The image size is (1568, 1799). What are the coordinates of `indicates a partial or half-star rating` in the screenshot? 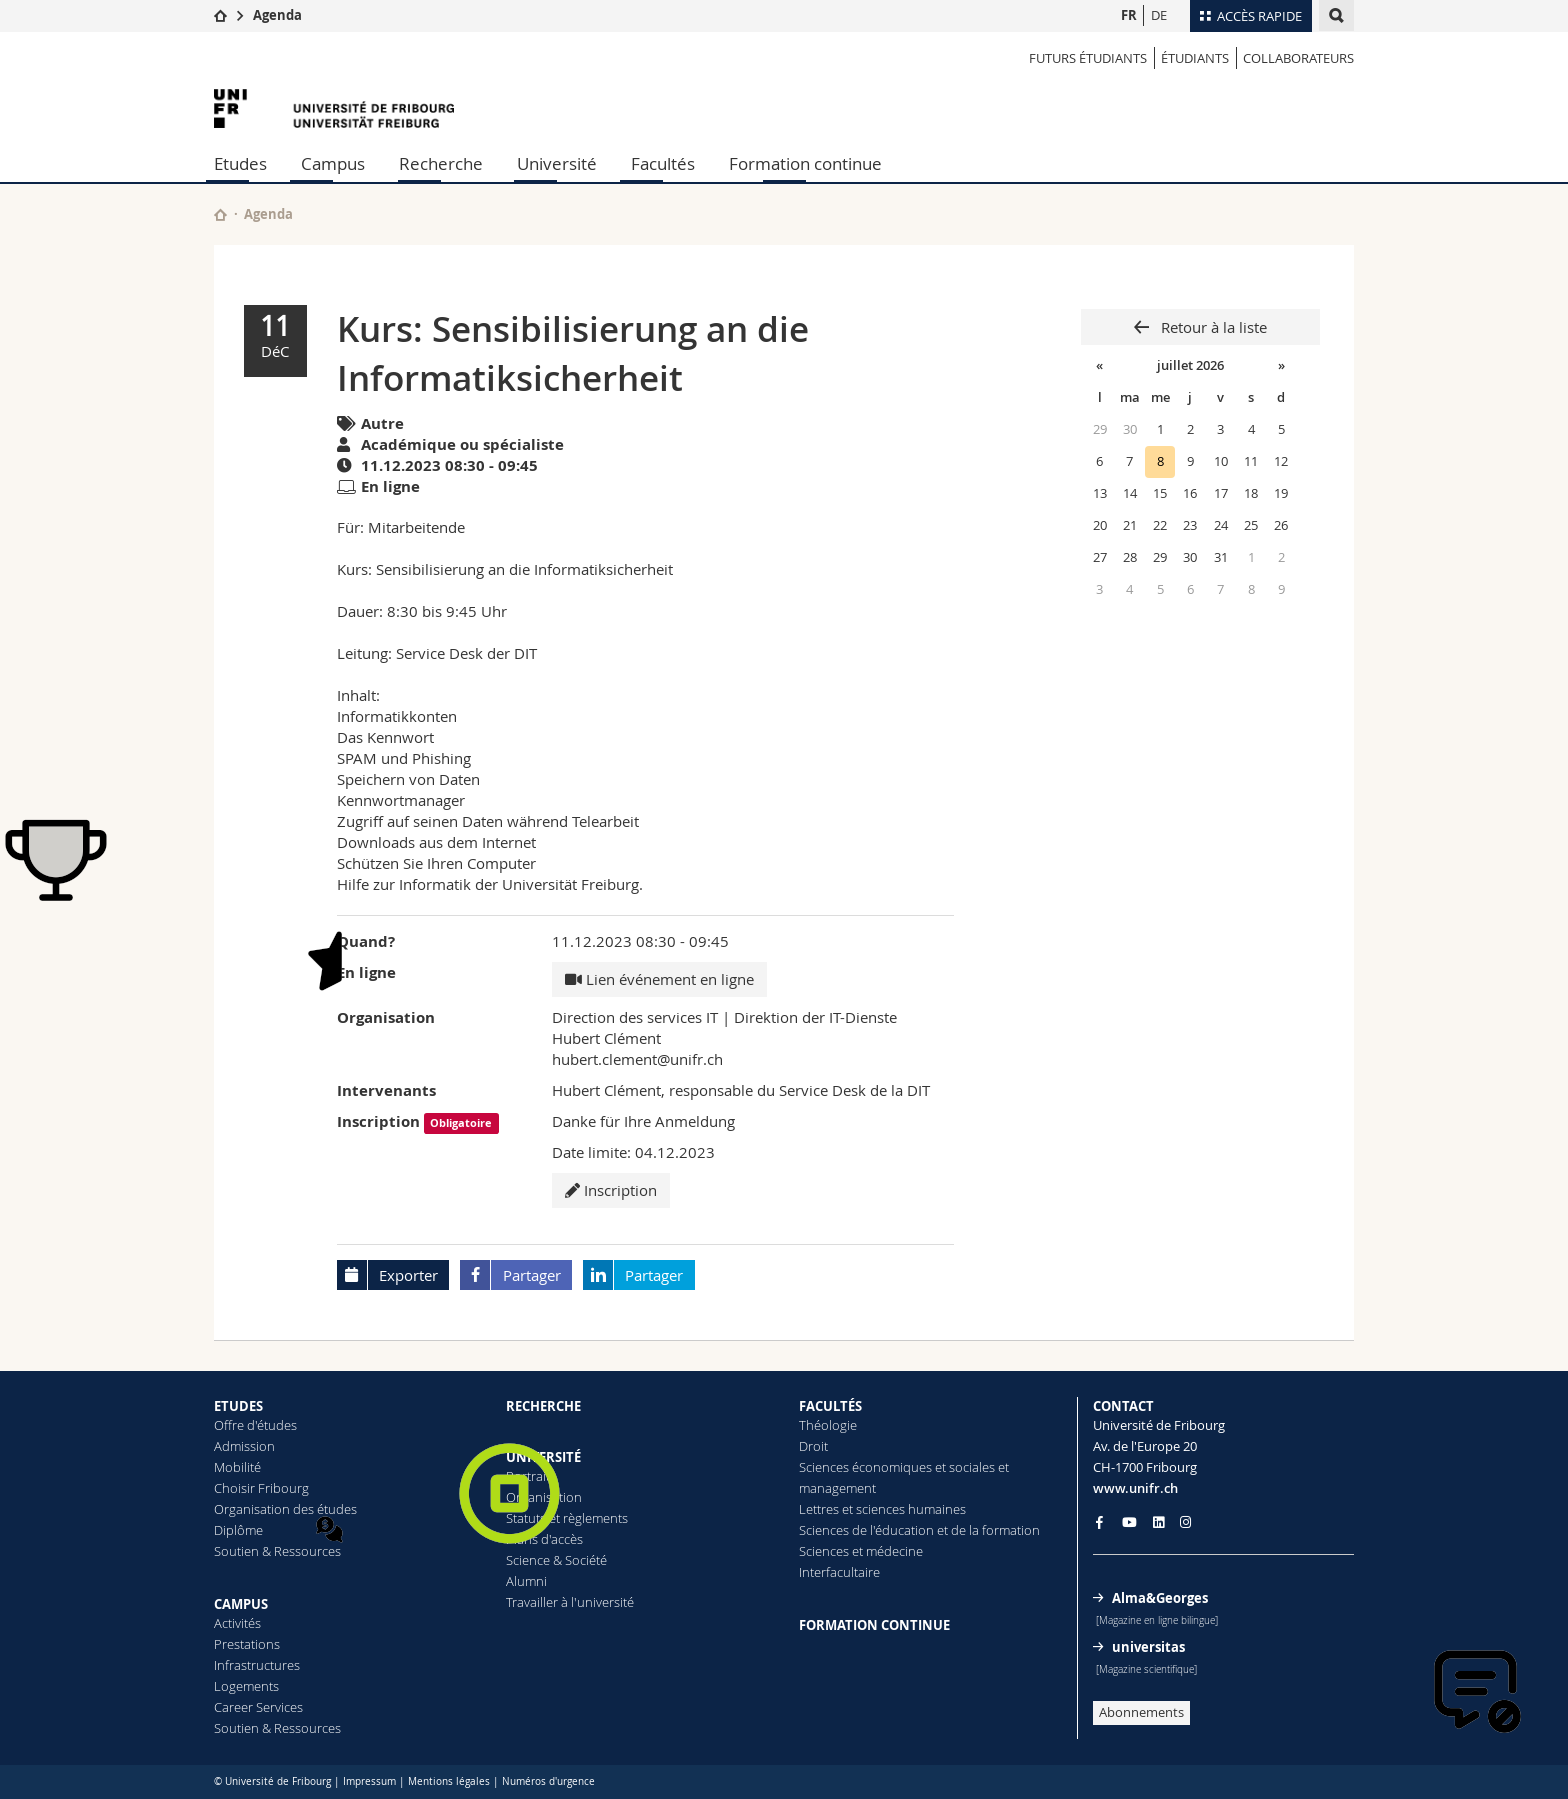 It's located at (340, 963).